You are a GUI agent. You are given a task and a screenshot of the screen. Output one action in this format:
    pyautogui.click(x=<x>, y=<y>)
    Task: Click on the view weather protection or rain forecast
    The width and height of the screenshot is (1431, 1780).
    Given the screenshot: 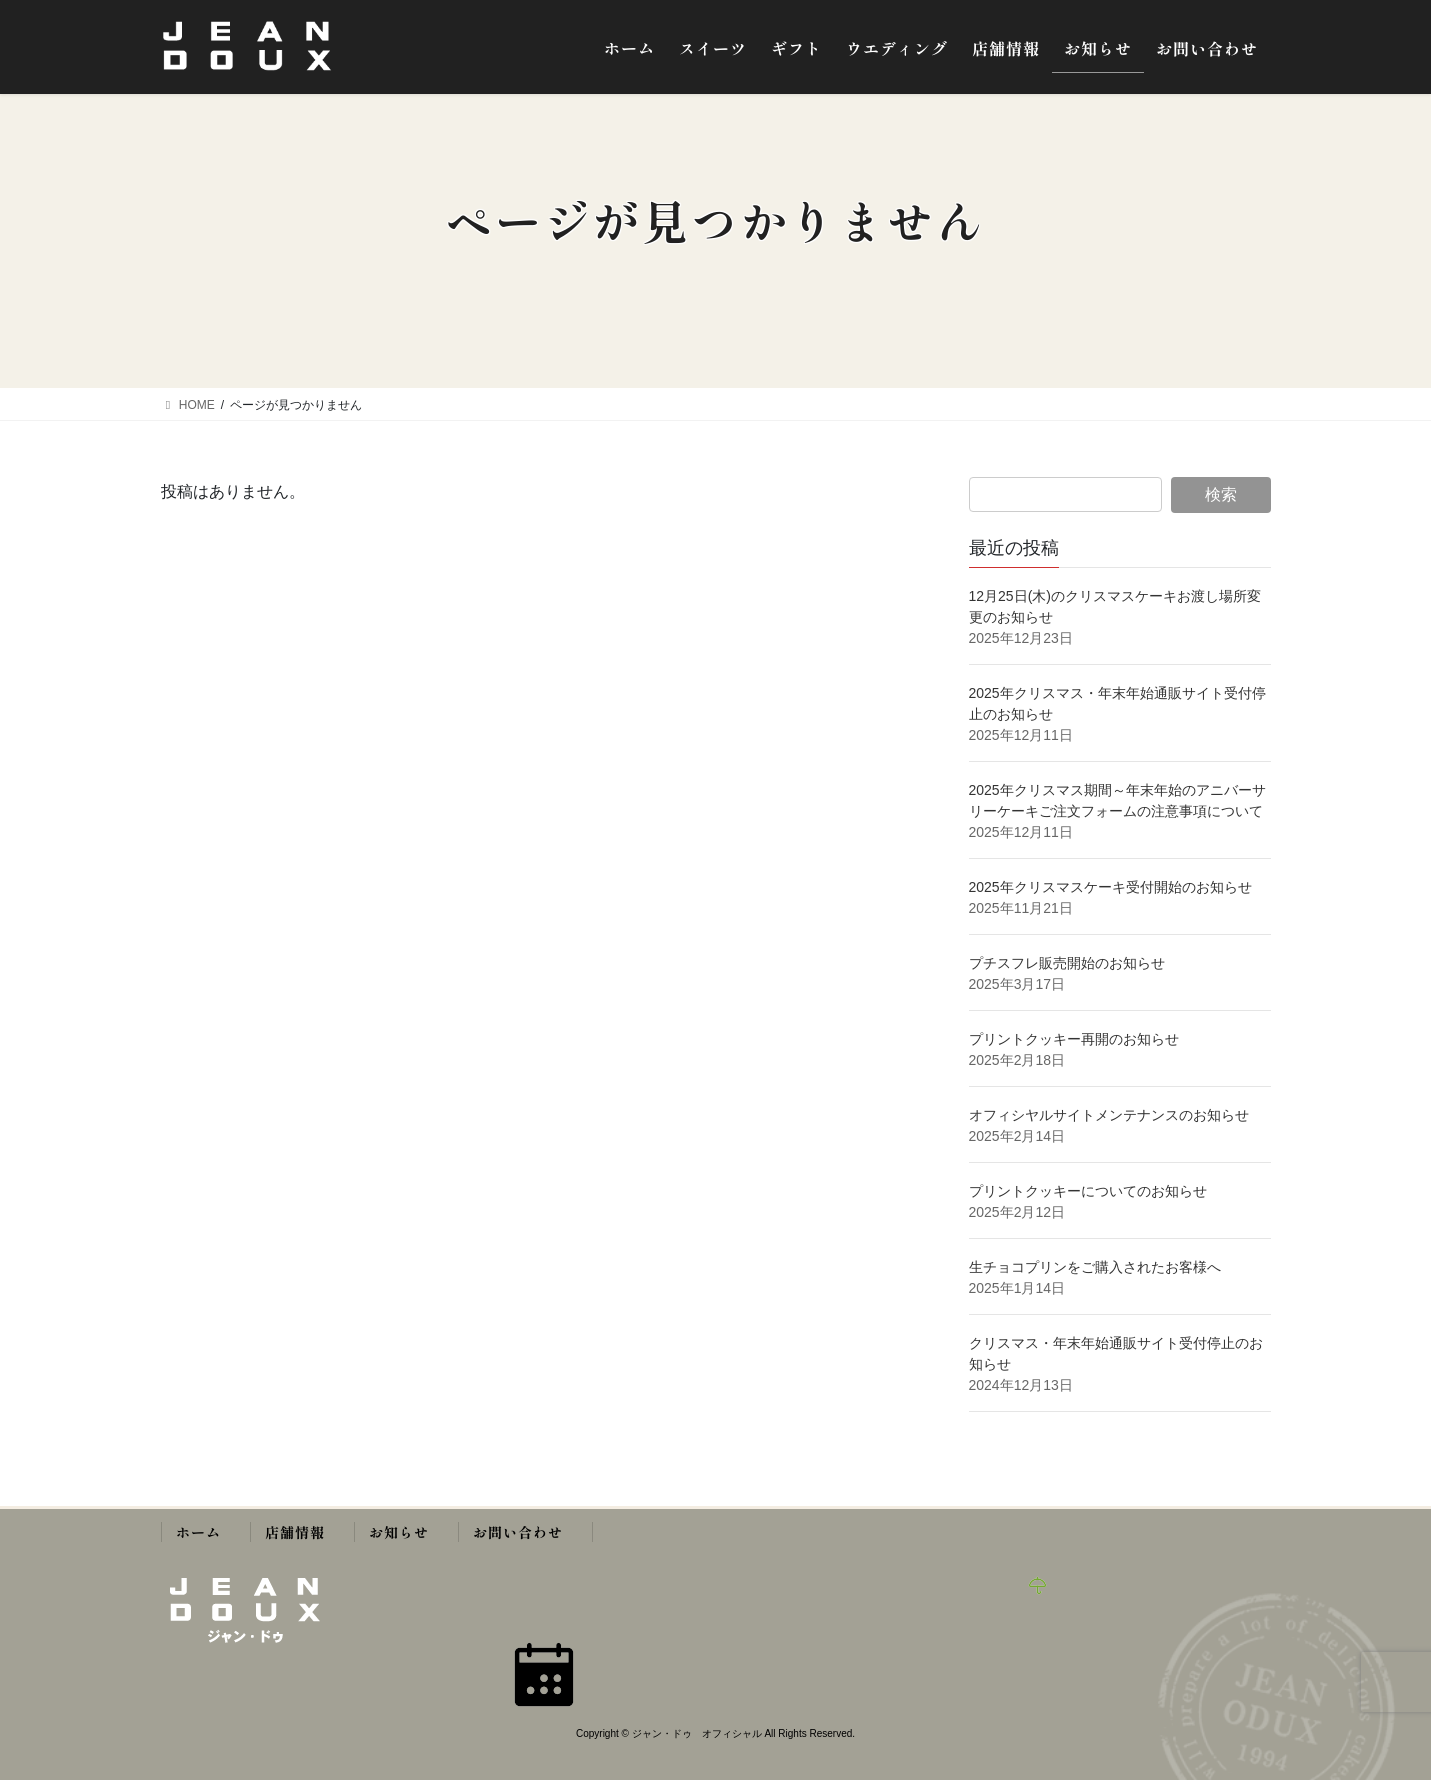 What is the action you would take?
    pyautogui.click(x=1037, y=1585)
    